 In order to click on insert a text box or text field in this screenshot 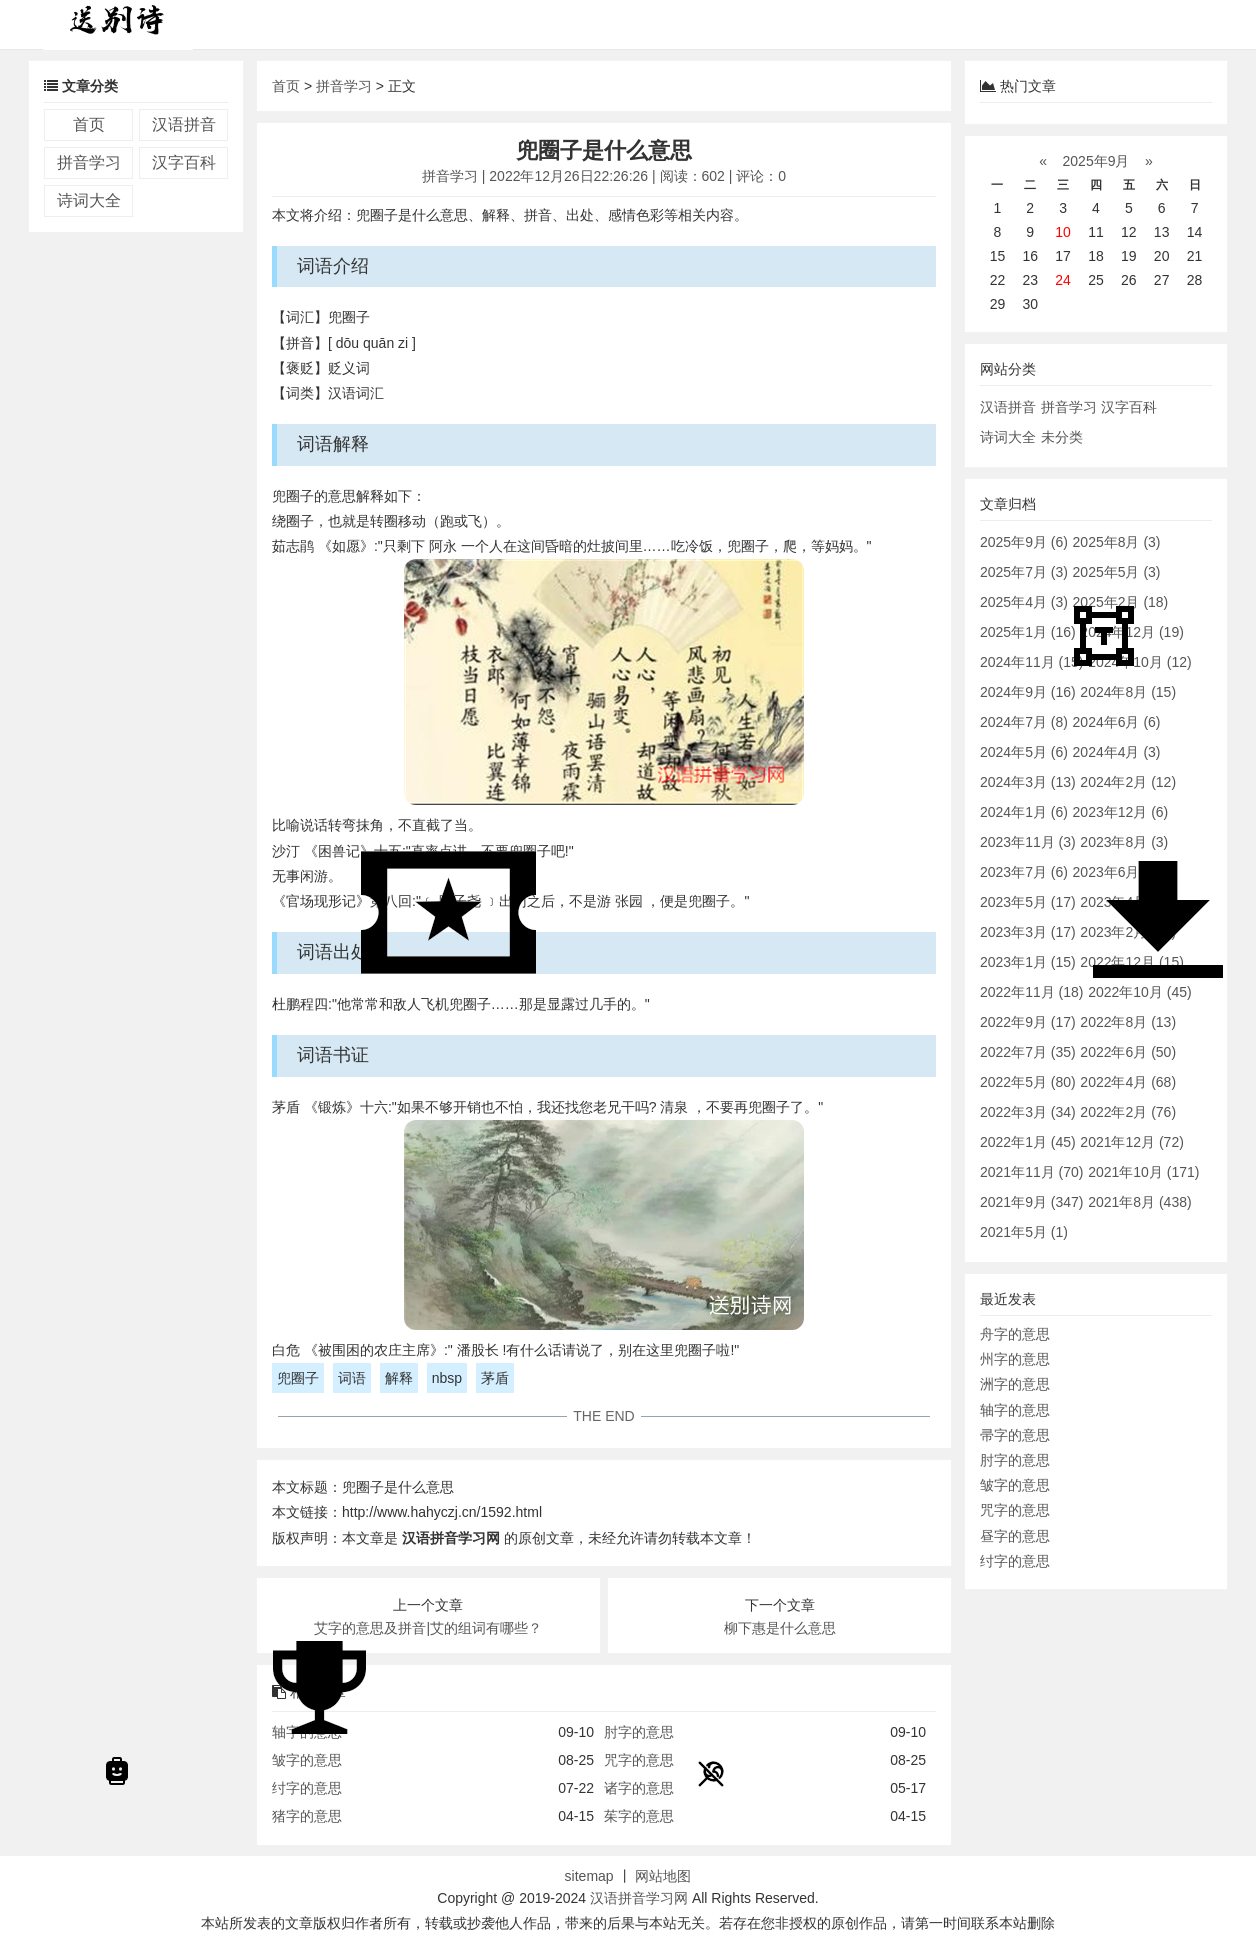, I will do `click(1104, 636)`.